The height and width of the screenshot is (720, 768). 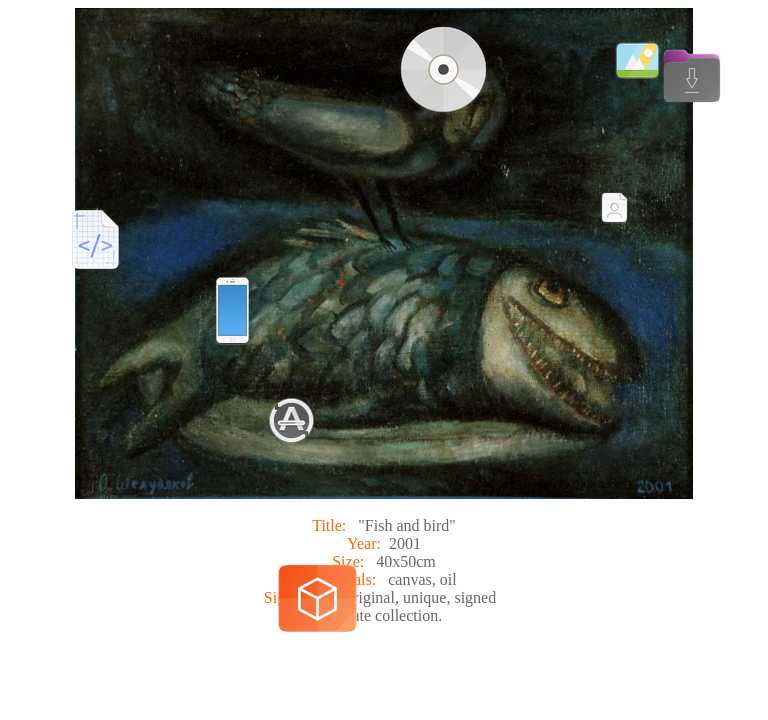 What do you see at coordinates (637, 60) in the screenshot?
I see `open the photos app` at bounding box center [637, 60].